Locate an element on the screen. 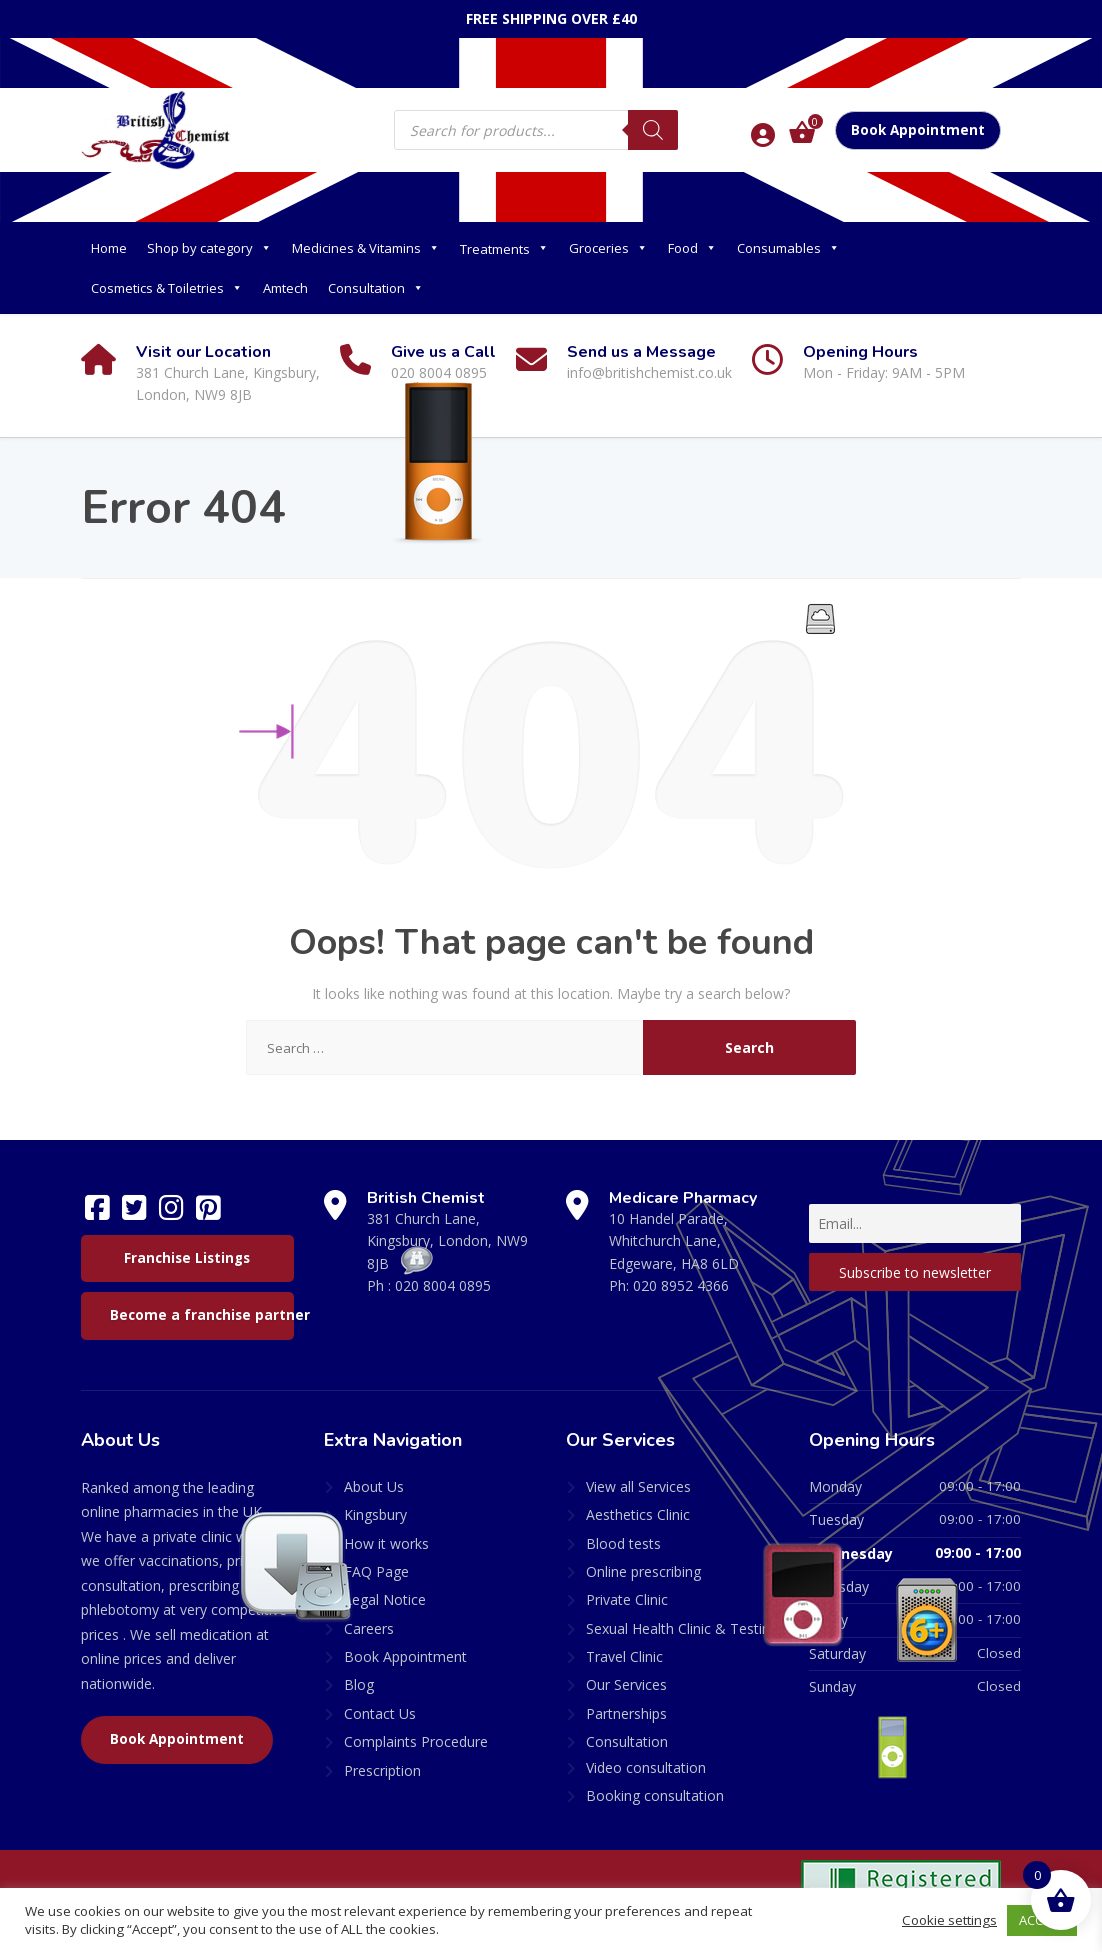  indicates a connected iPod nano device is located at coordinates (803, 1571).